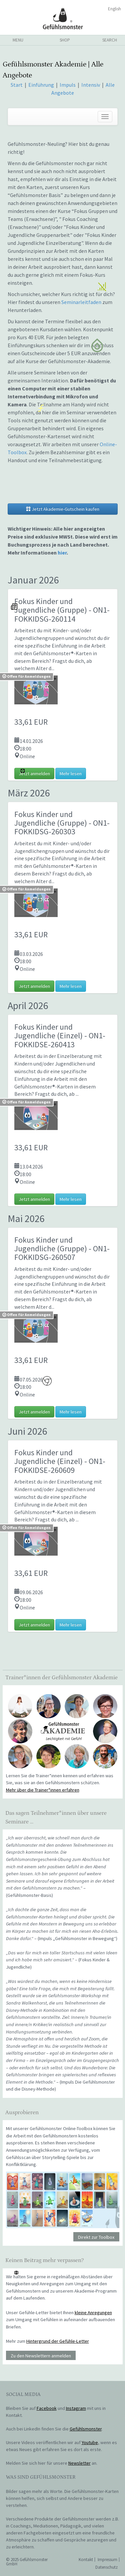 This screenshot has width=125, height=2576. I want to click on open Google Chrome browser, so click(47, 1381).